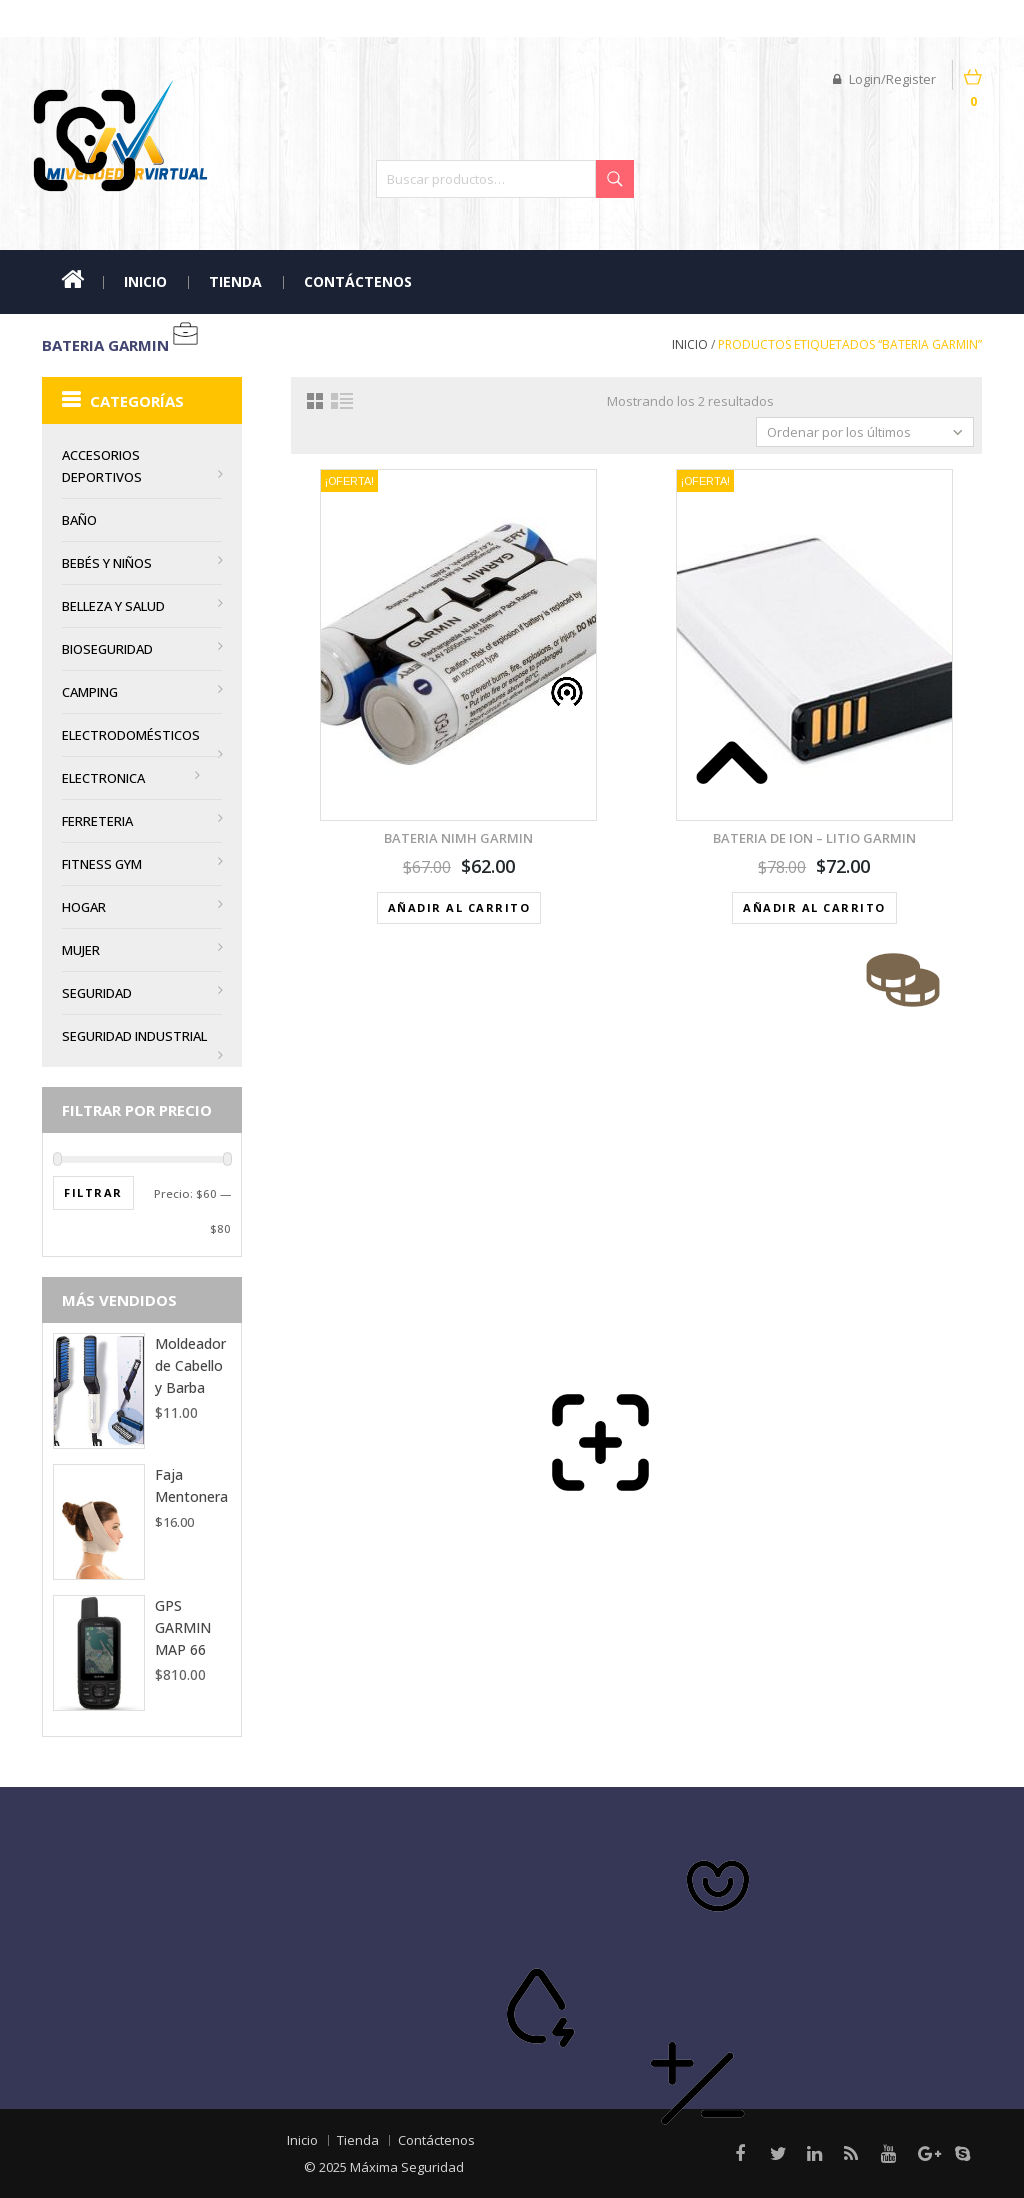 Image resolution: width=1024 pixels, height=2198 pixels. What do you see at coordinates (84, 140) in the screenshot?
I see `scan or identify using ear biometrics` at bounding box center [84, 140].